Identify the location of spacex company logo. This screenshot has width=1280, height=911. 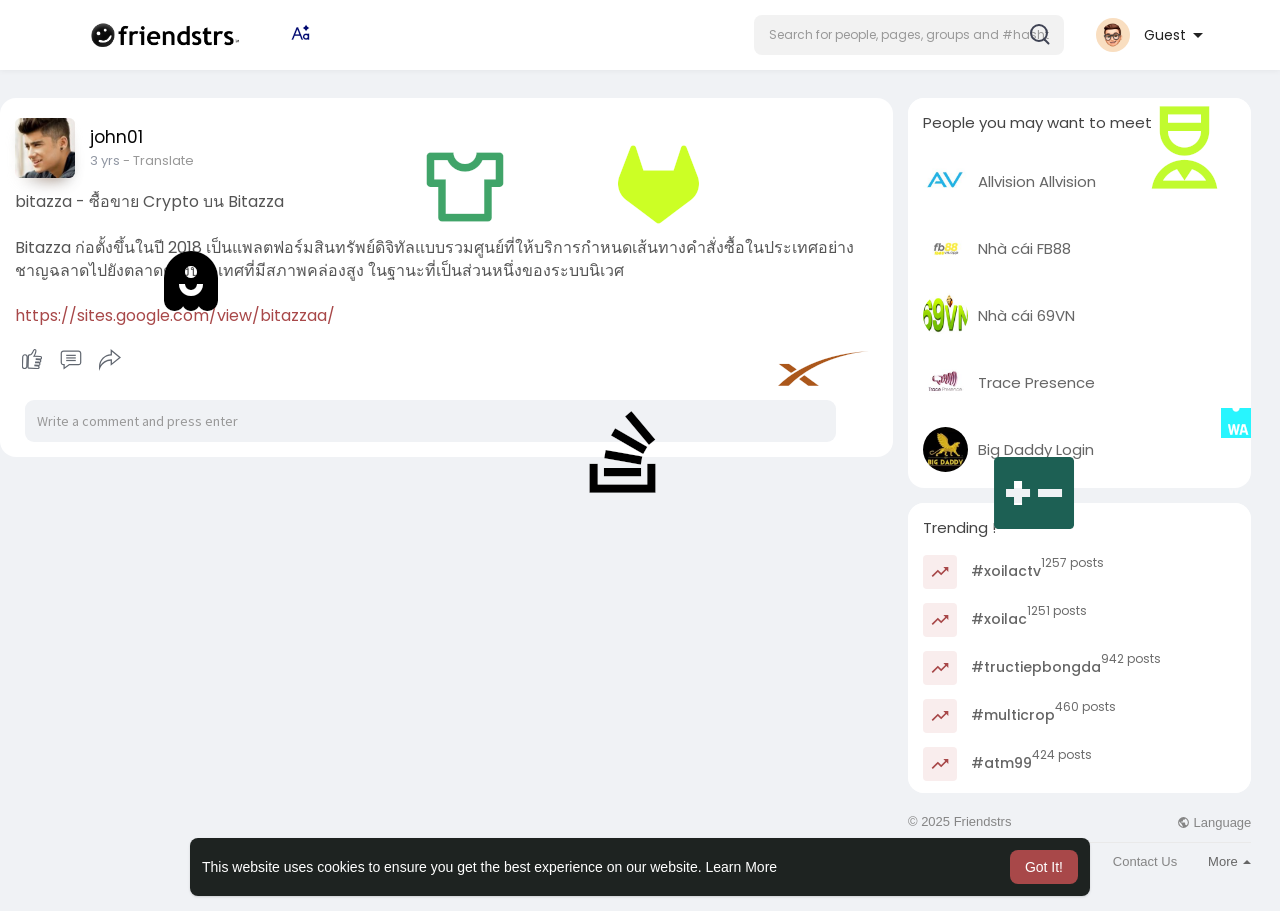
(823, 368).